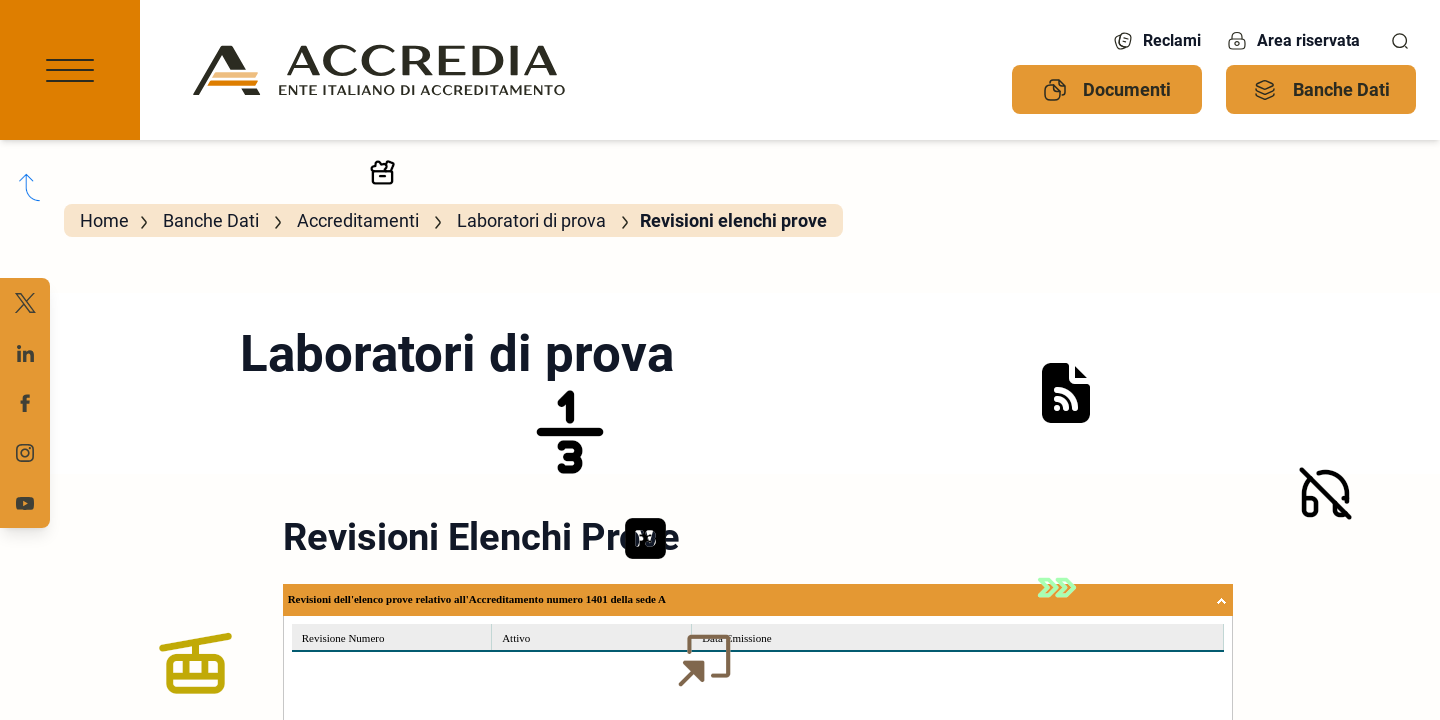 This screenshot has height=720, width=1440. I want to click on access cable car or aerial tramway transit options, so click(195, 664).